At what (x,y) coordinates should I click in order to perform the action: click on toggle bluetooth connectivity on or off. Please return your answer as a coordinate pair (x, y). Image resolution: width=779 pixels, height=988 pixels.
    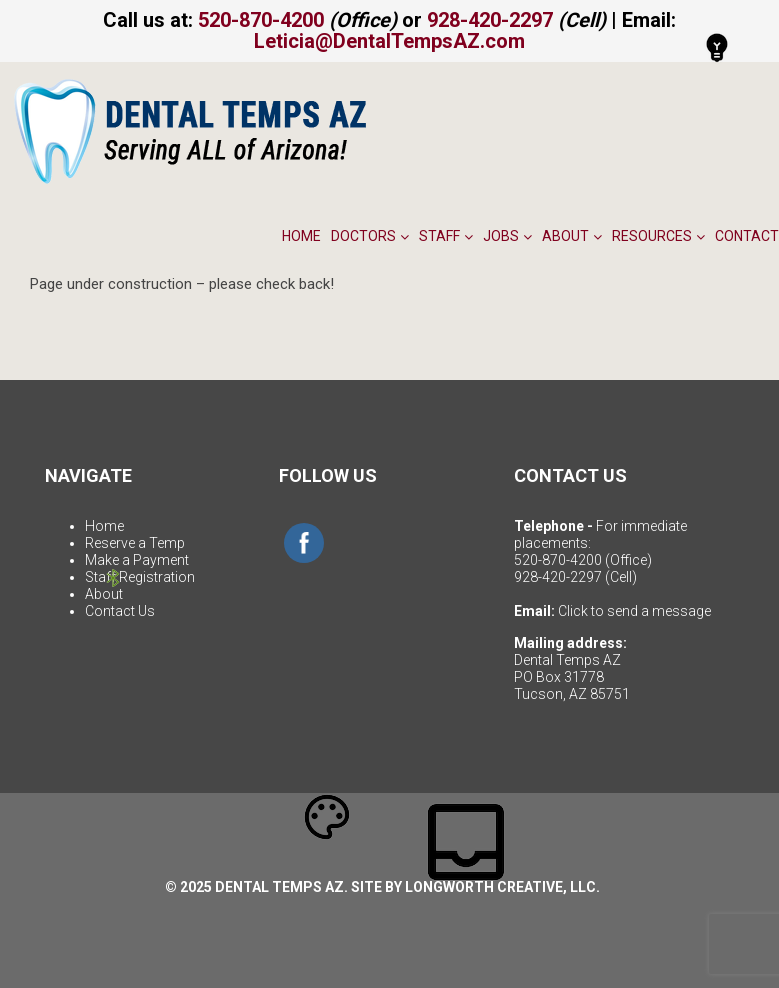
    Looking at the image, I should click on (113, 578).